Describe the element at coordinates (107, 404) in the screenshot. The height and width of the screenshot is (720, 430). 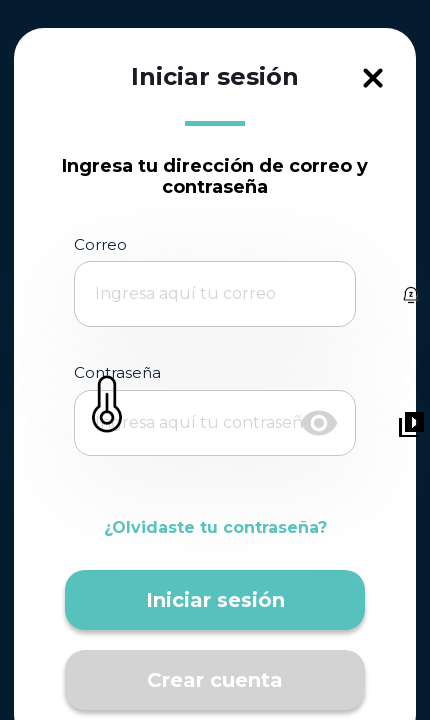
I see `view current temperature reading` at that location.